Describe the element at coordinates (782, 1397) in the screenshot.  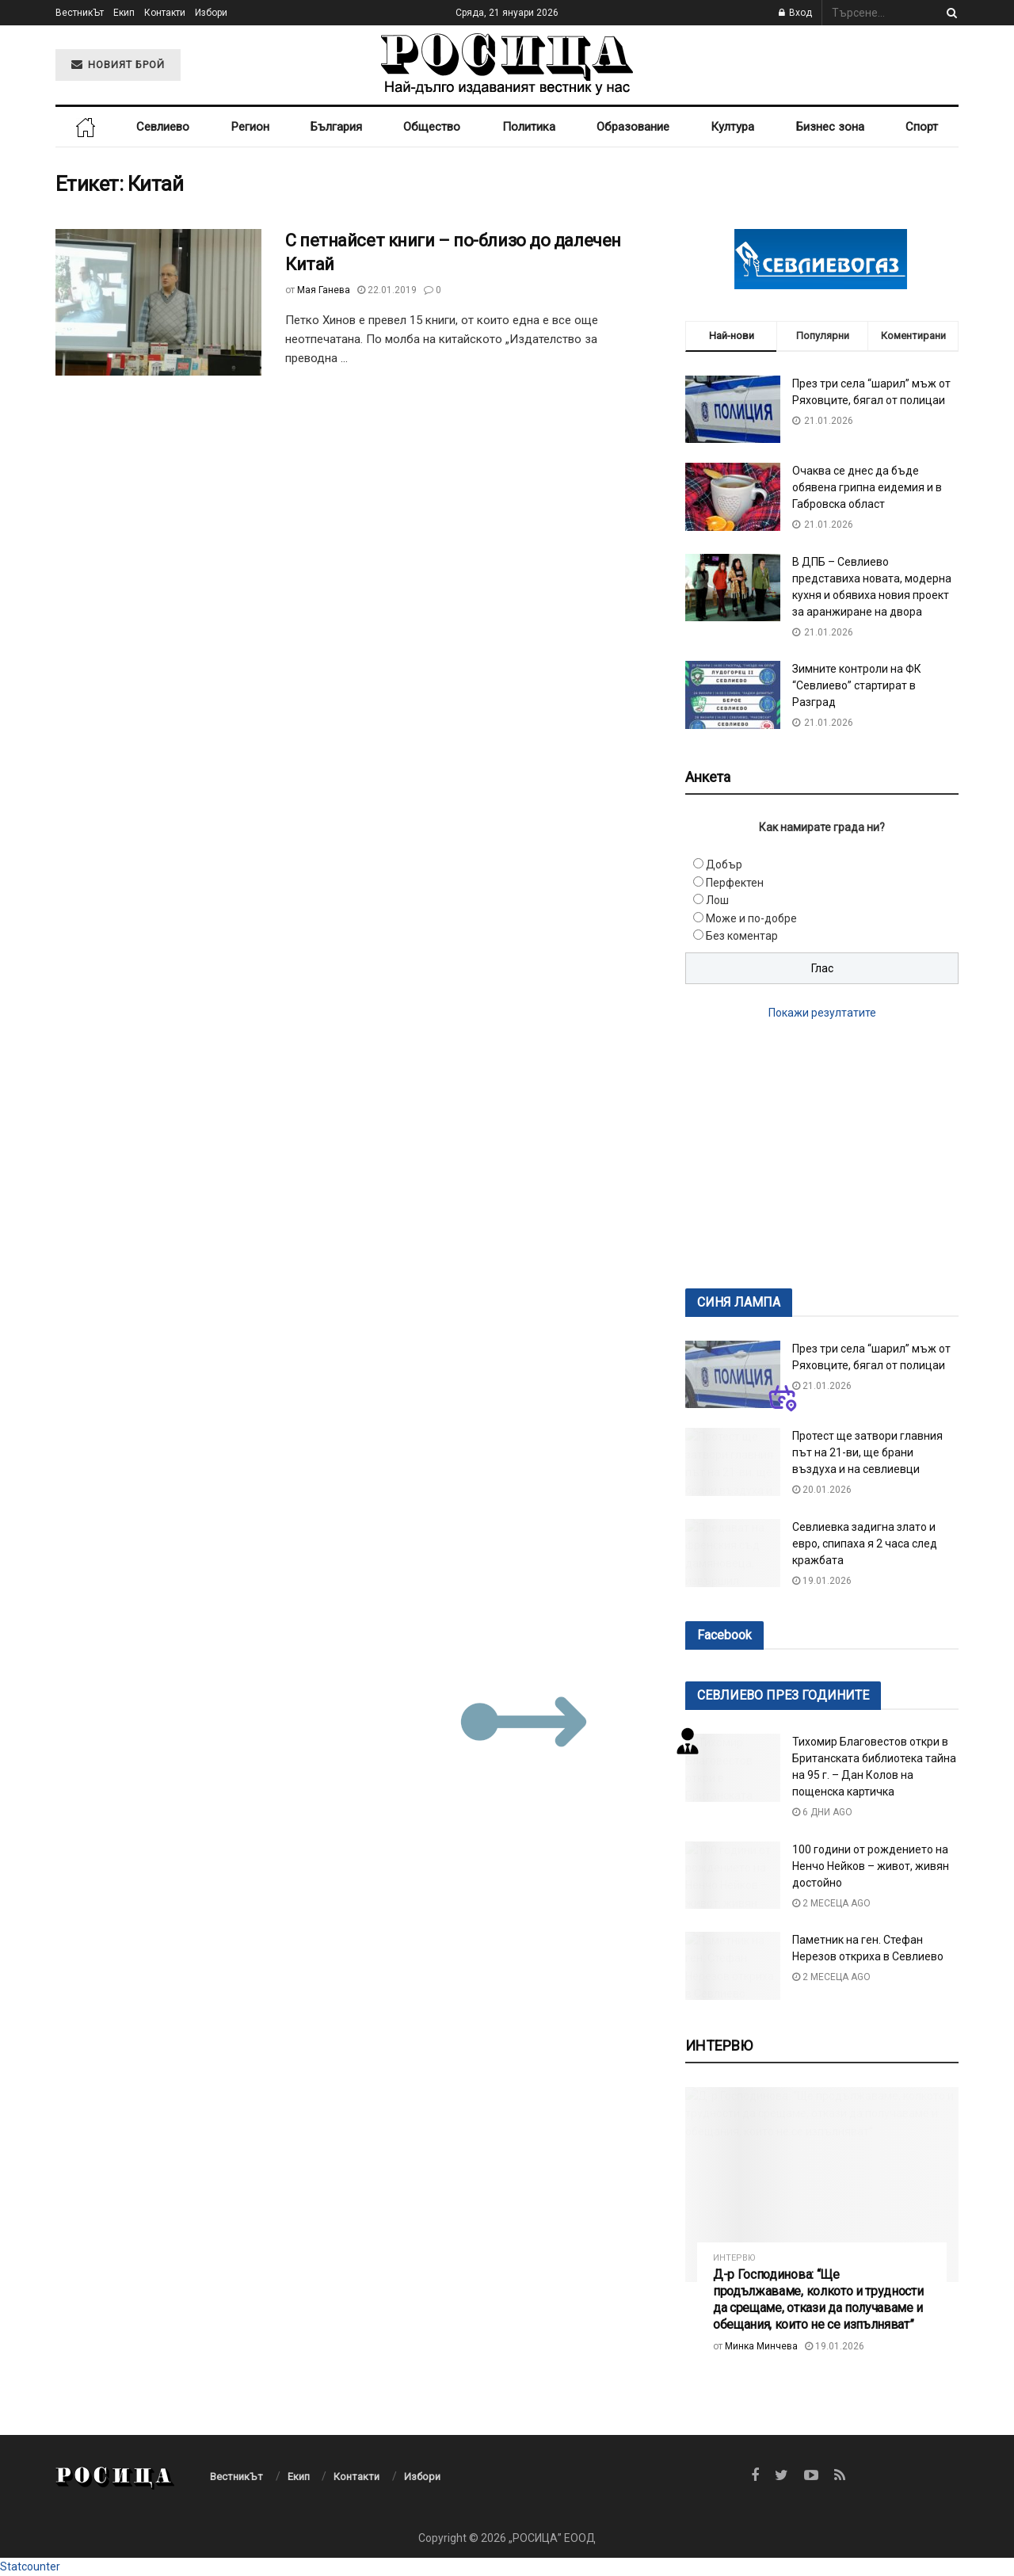
I see `view pickup location for your basket` at that location.